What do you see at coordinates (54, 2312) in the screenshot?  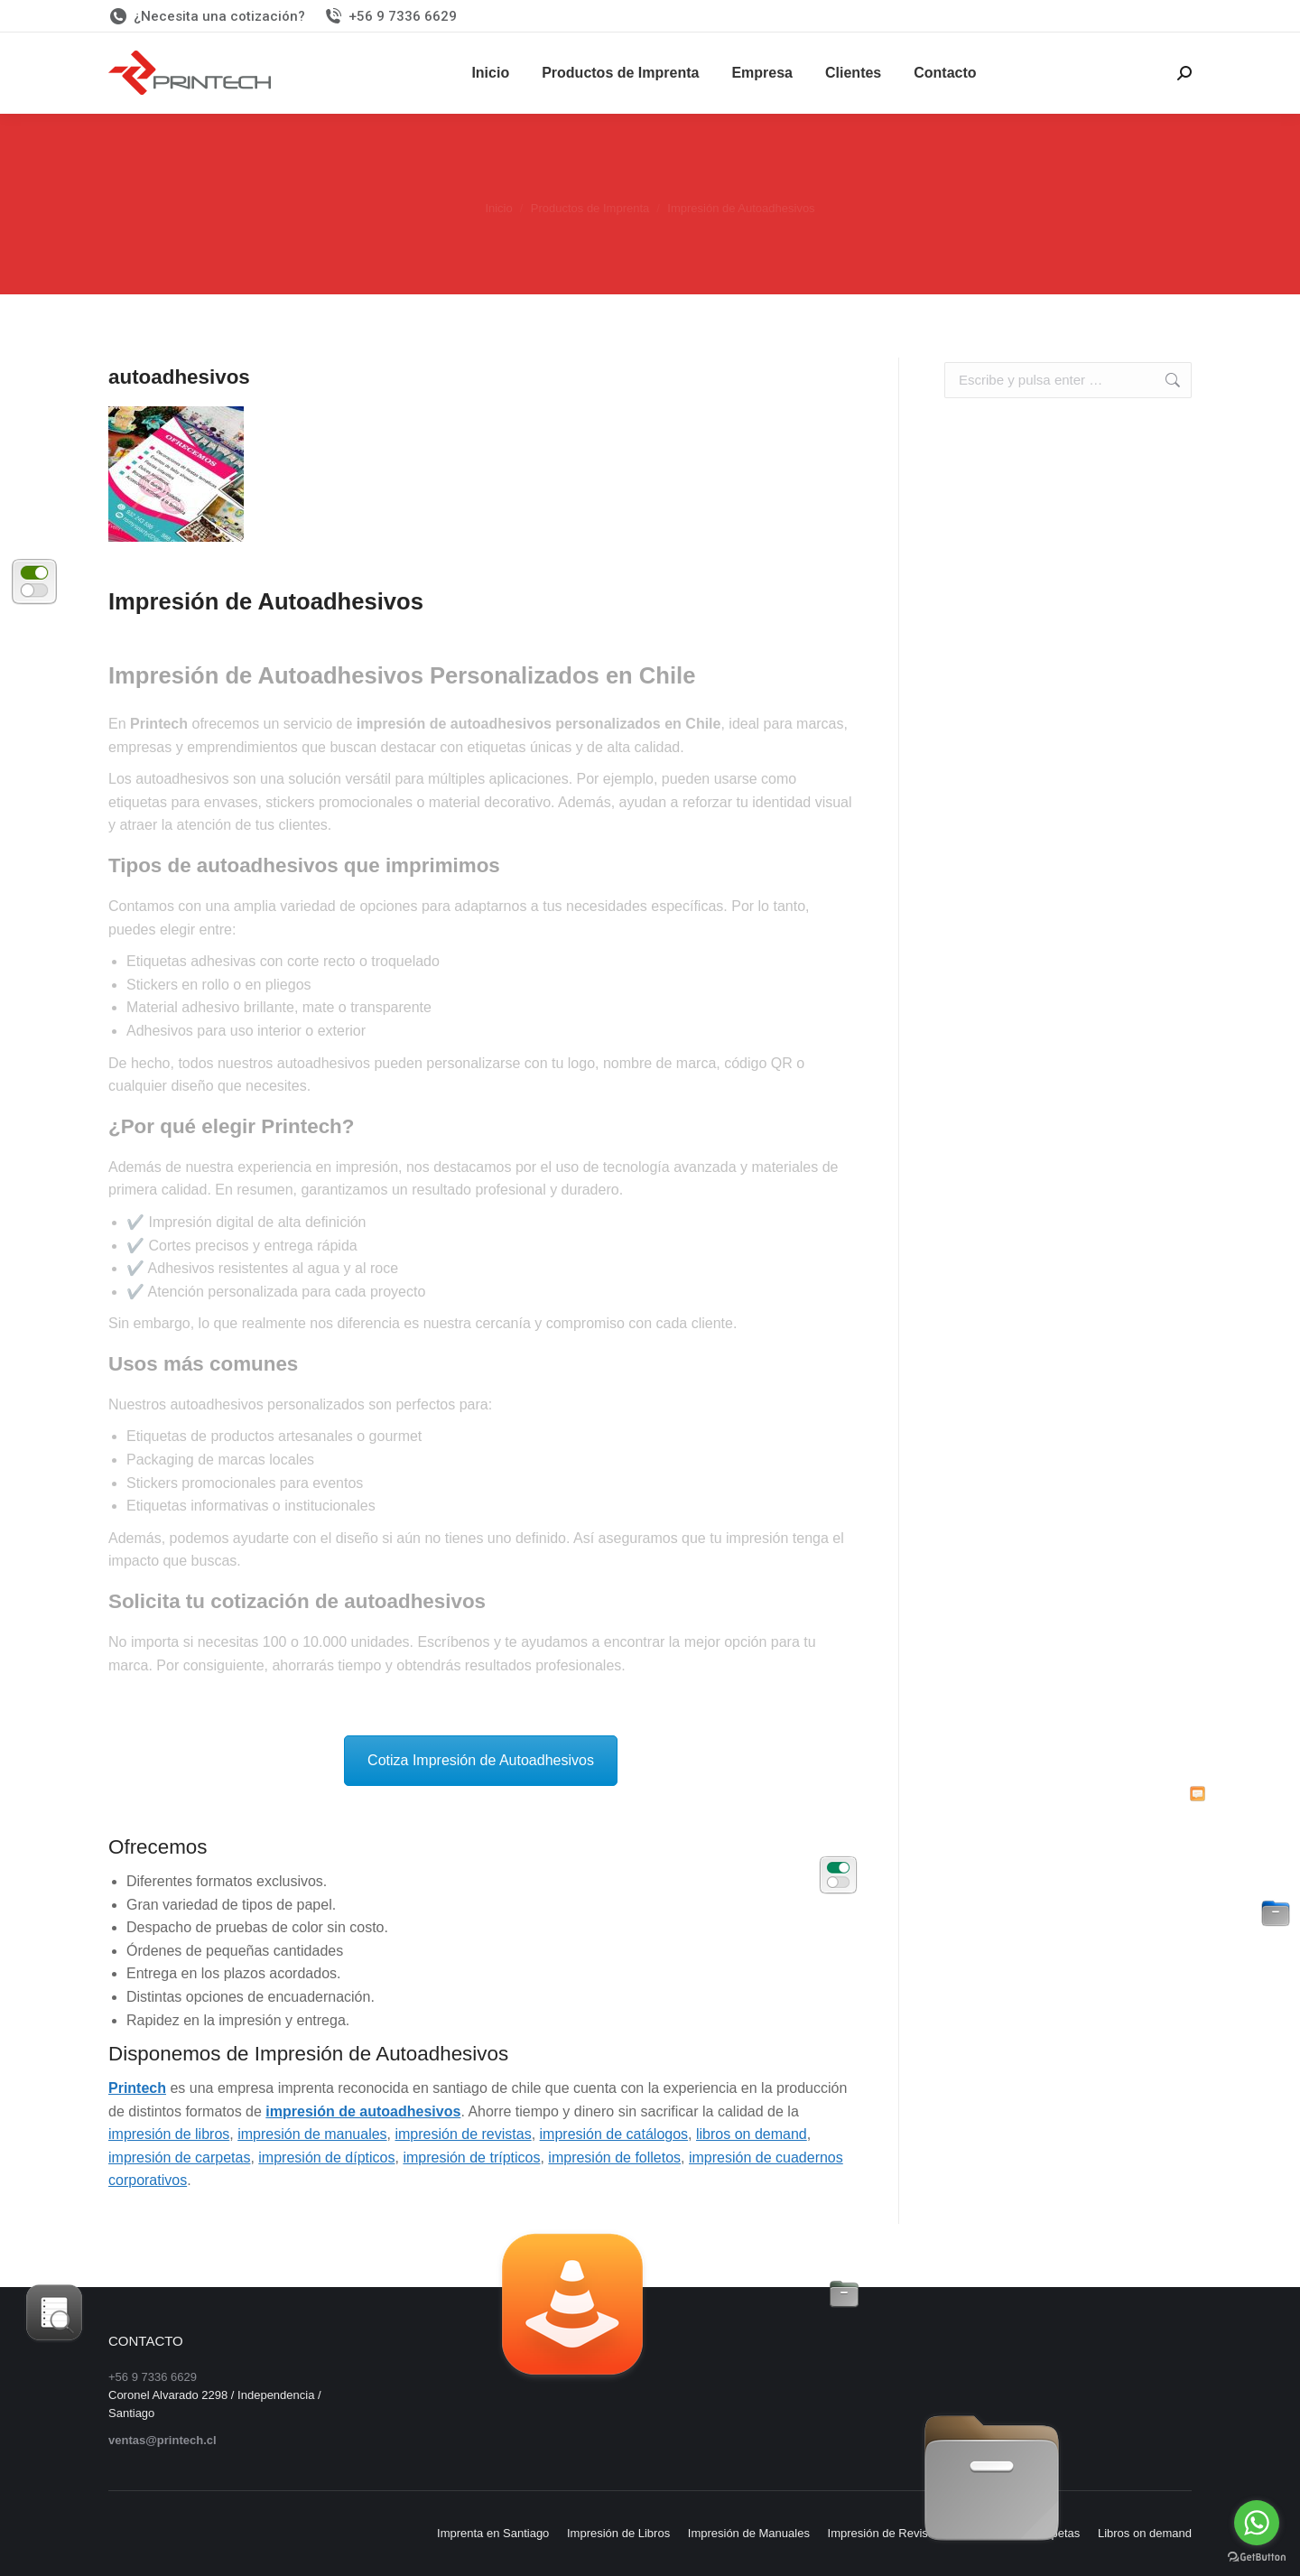 I see `view system logs and activity history` at bounding box center [54, 2312].